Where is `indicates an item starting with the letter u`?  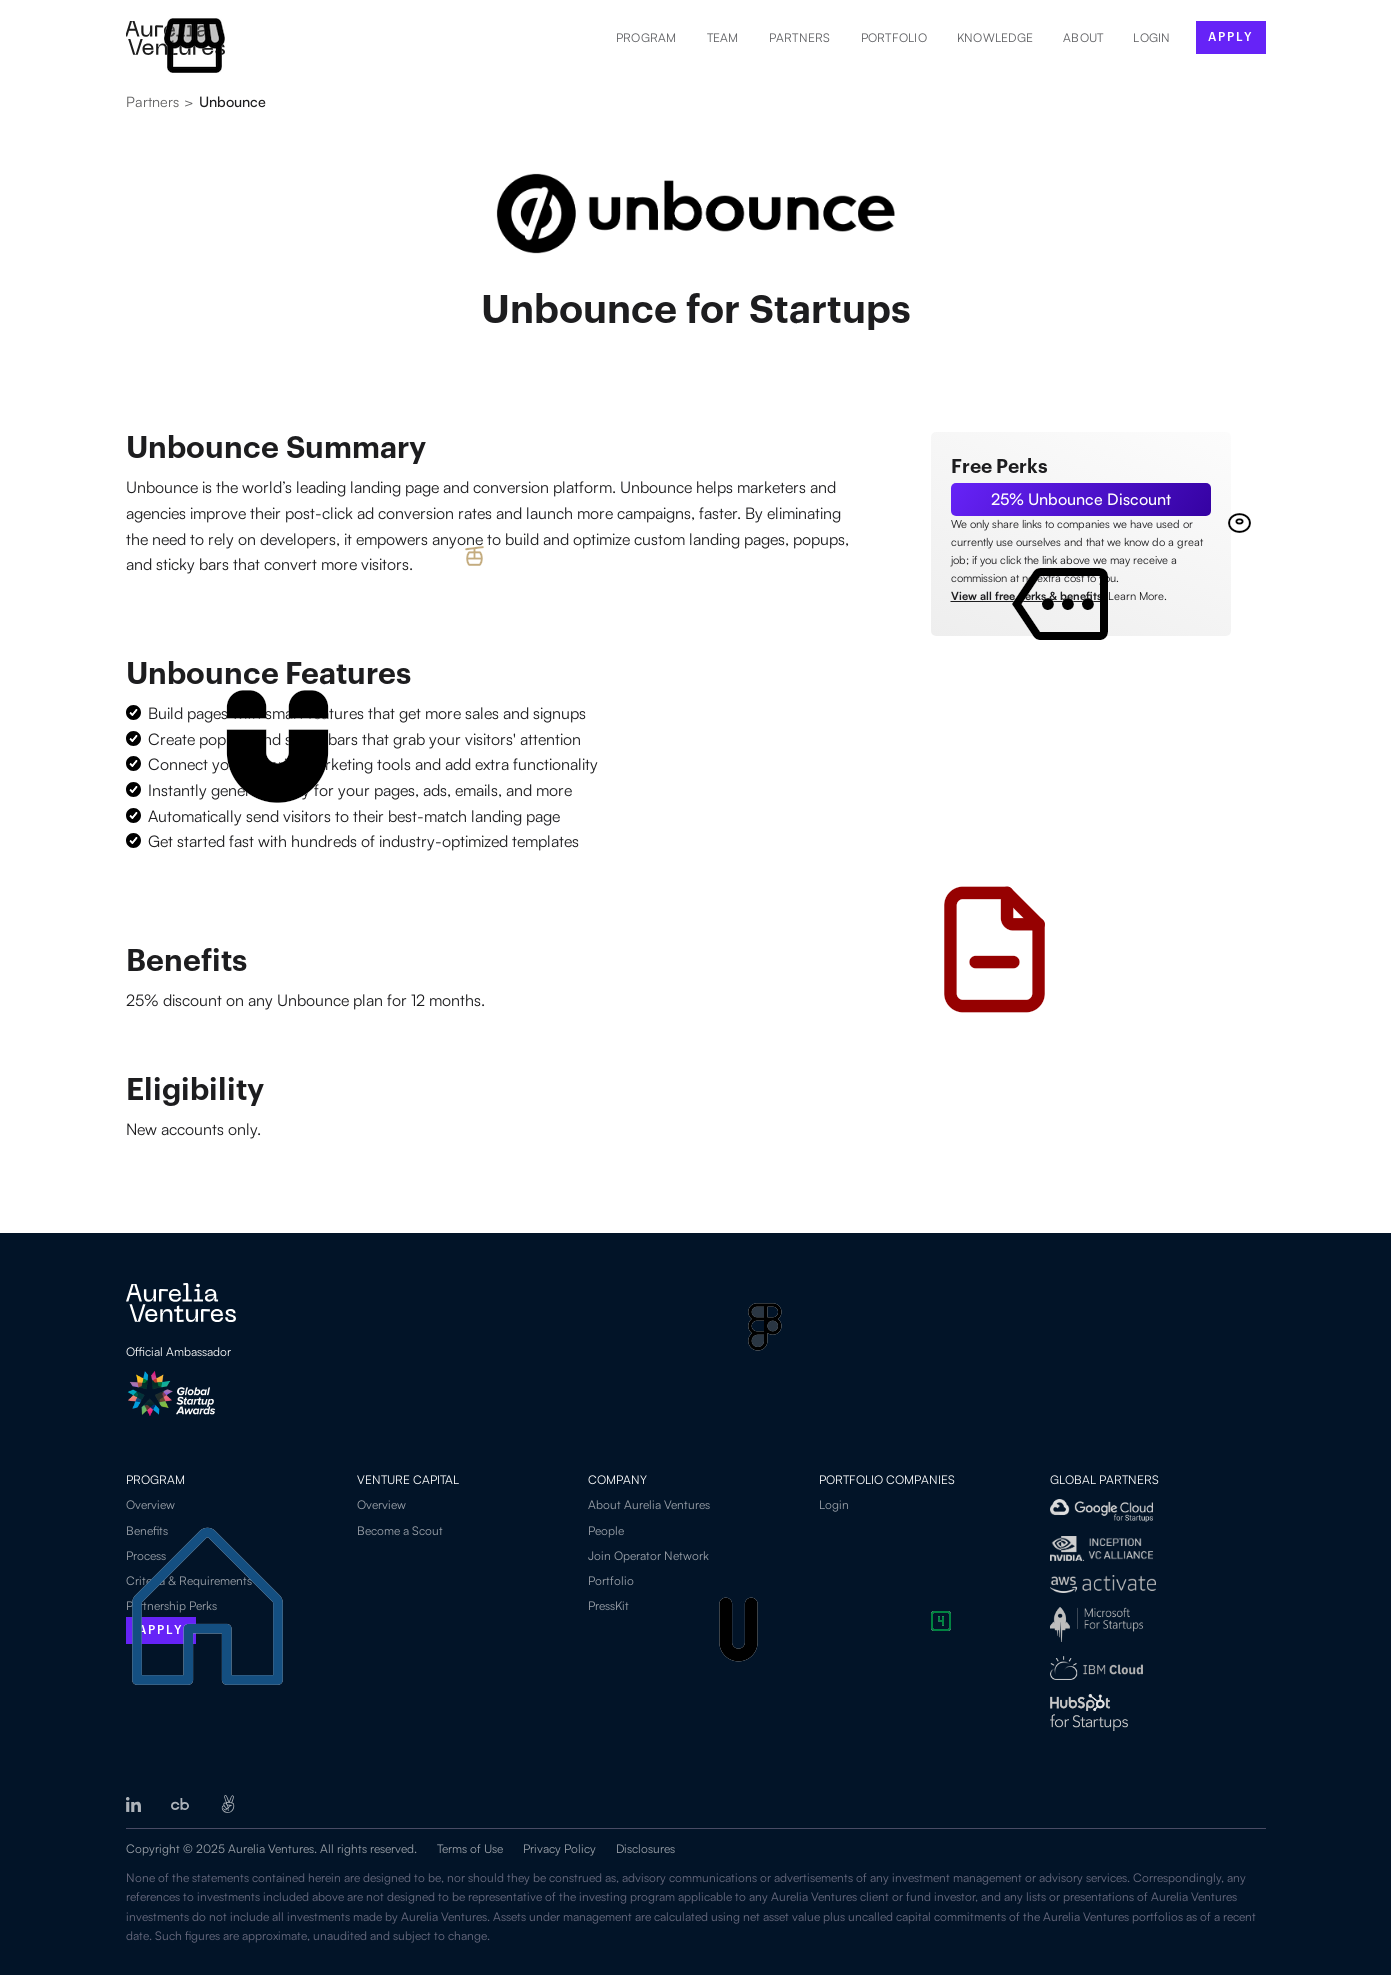
indicates an item starting with the letter u is located at coordinates (738, 1629).